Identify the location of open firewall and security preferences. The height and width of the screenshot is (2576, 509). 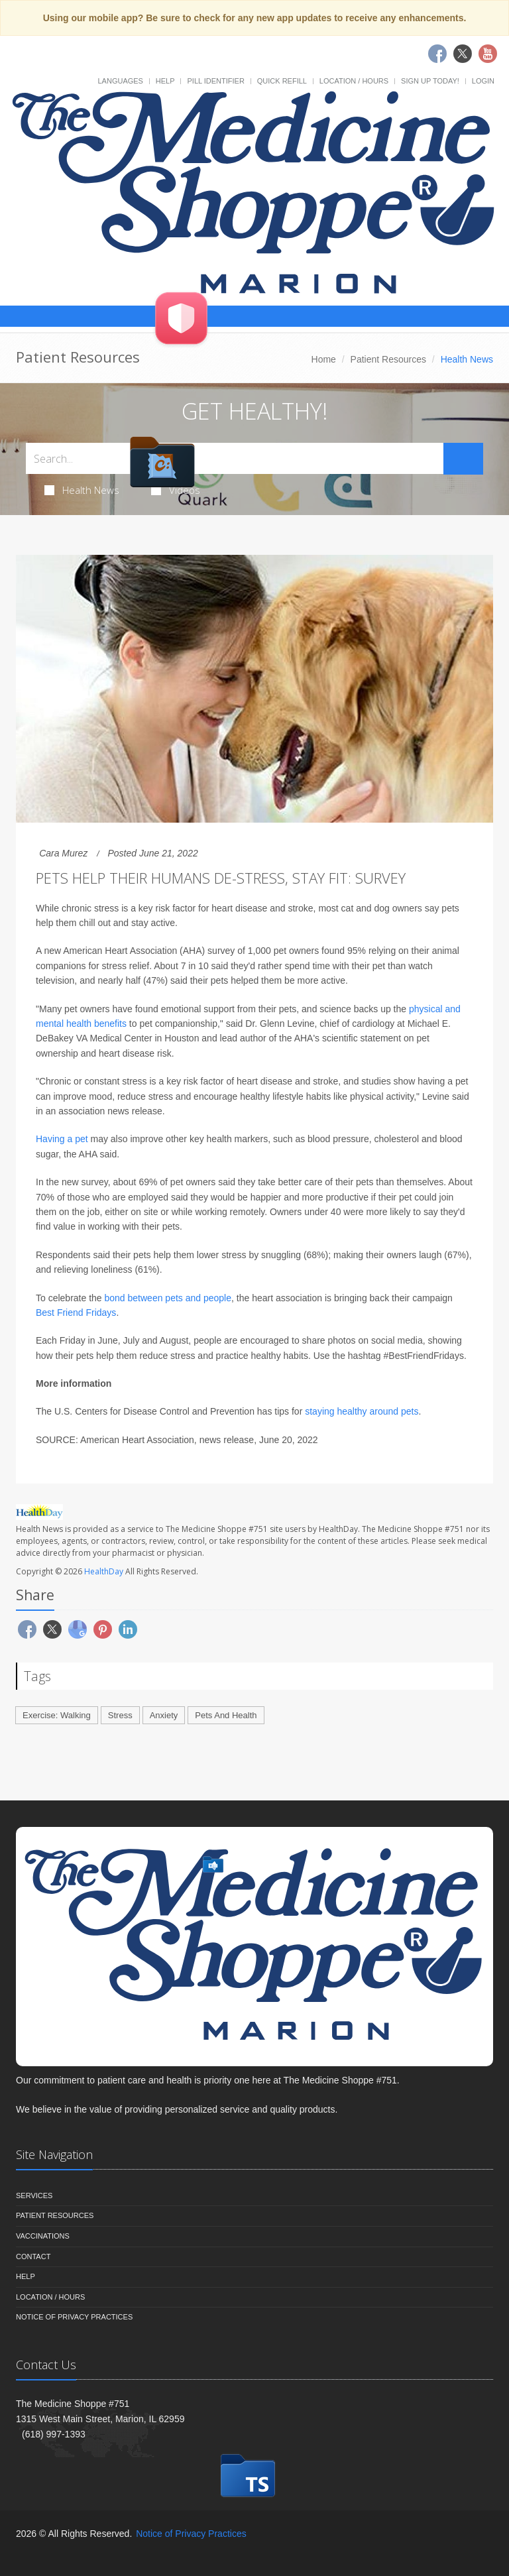
(181, 319).